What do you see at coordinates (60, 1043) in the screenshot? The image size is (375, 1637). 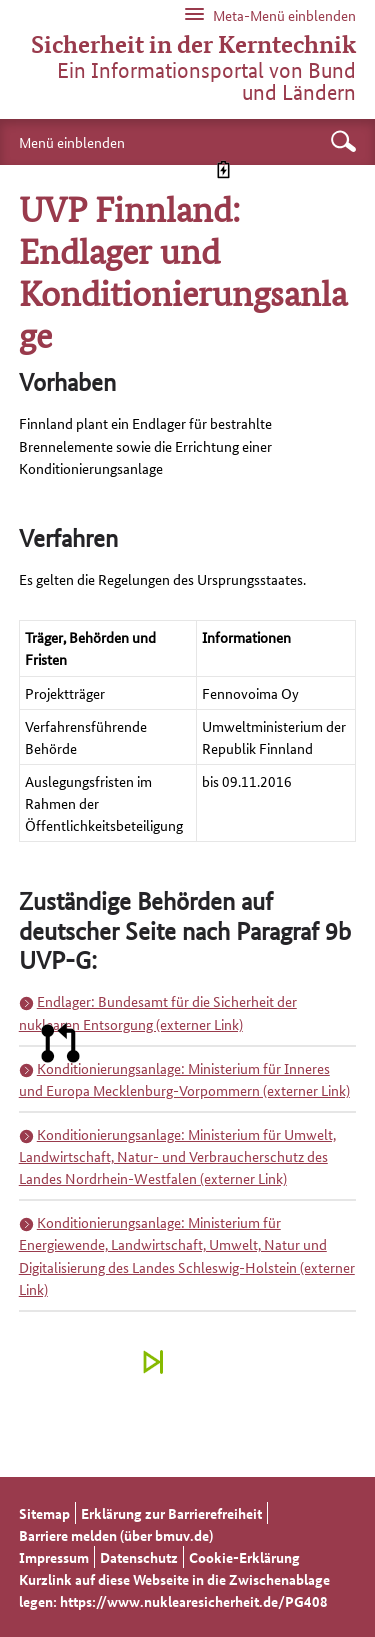 I see `view or manage git pull requests` at bounding box center [60, 1043].